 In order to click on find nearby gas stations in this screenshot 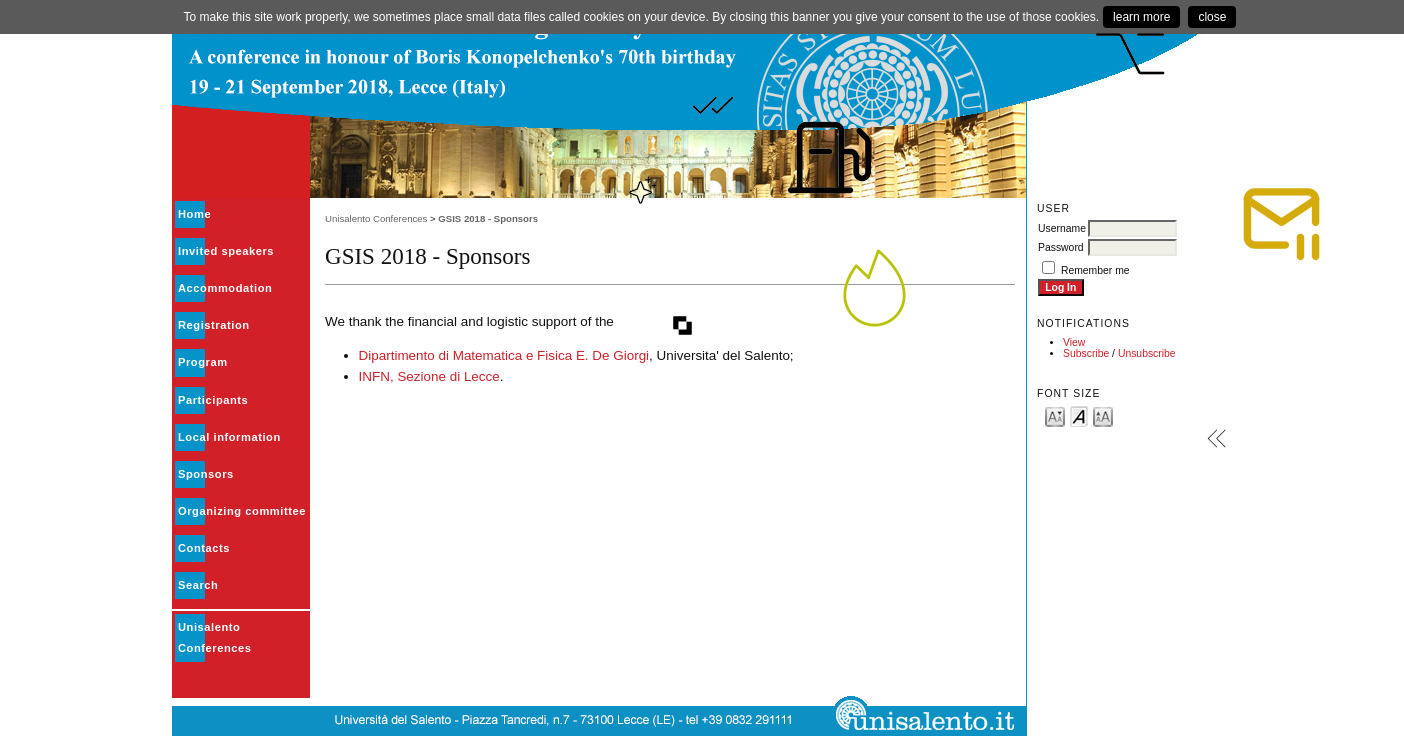, I will do `click(826, 157)`.